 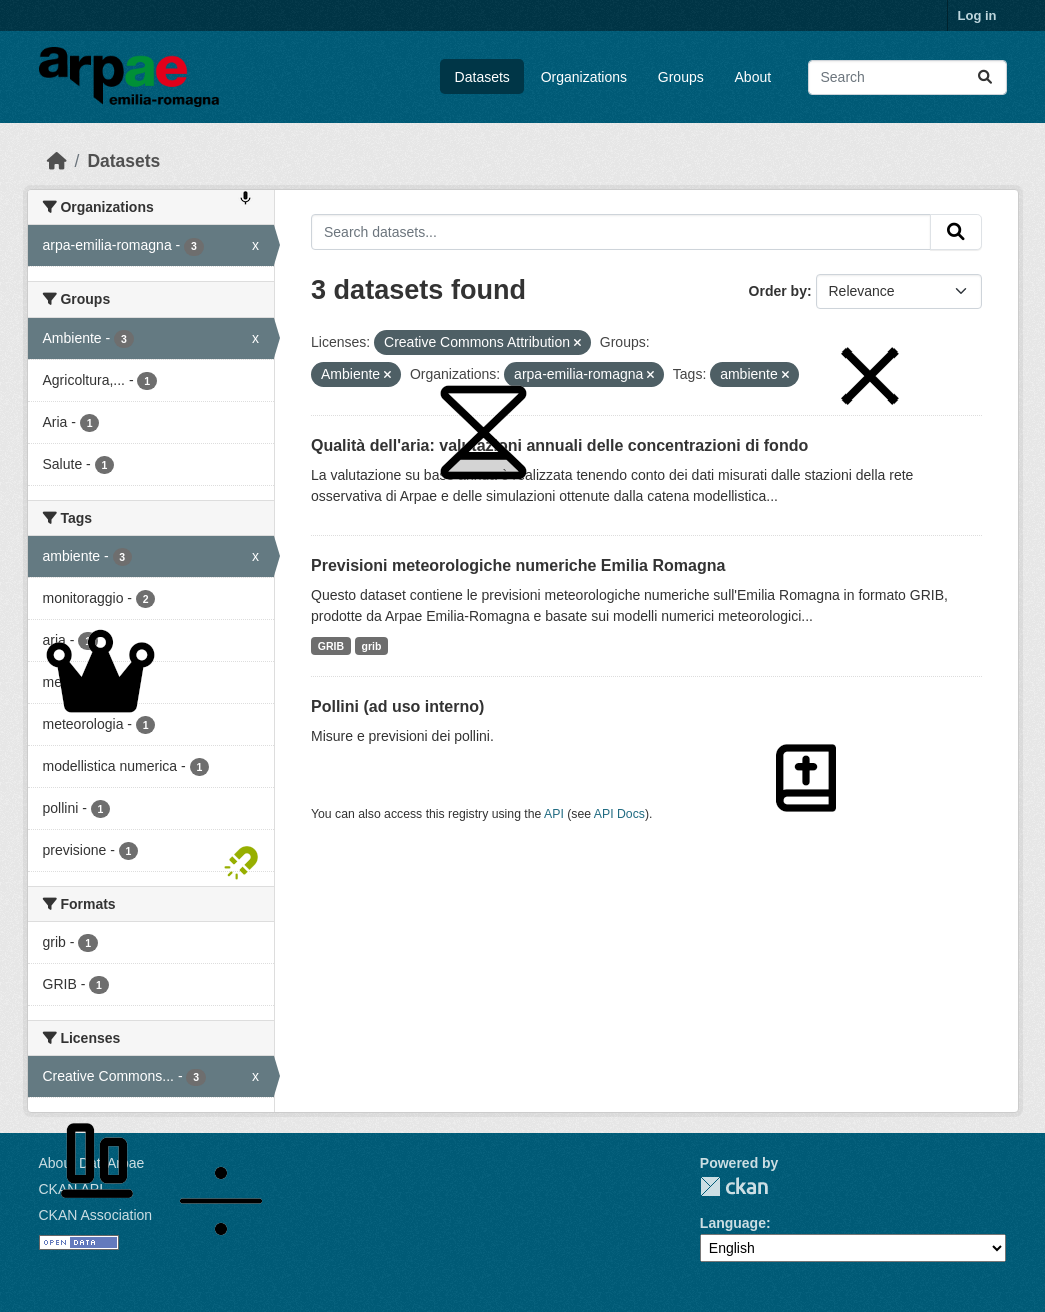 What do you see at coordinates (241, 862) in the screenshot?
I see `attract or pull related items together` at bounding box center [241, 862].